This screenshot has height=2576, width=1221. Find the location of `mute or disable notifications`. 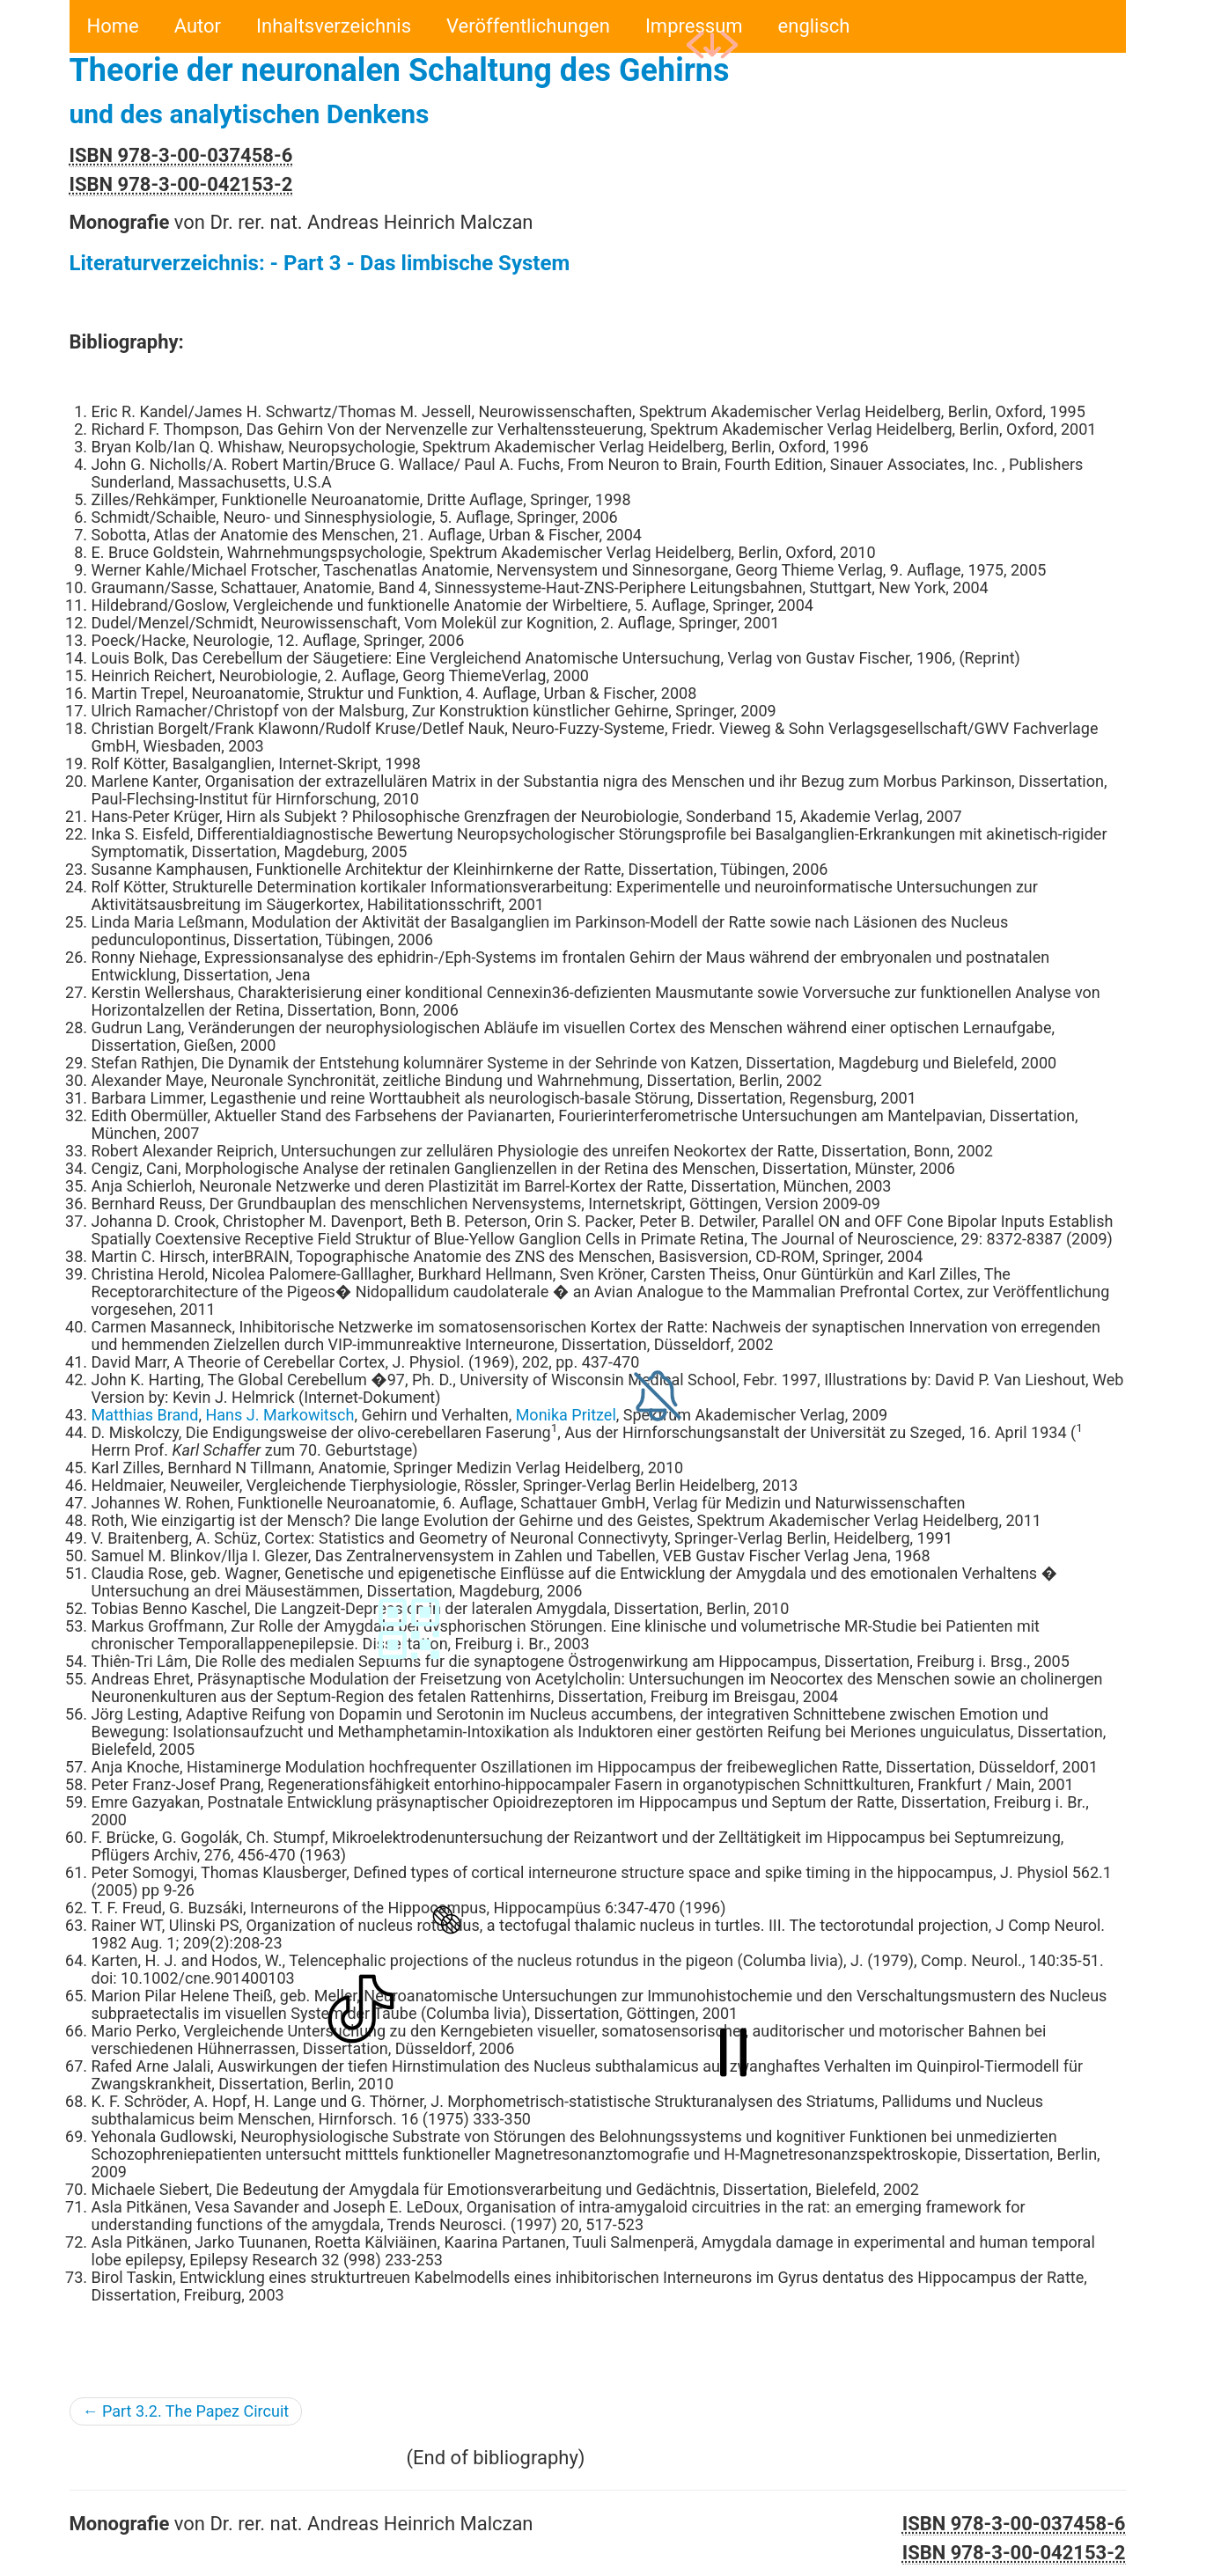

mute or disable notifications is located at coordinates (658, 1396).